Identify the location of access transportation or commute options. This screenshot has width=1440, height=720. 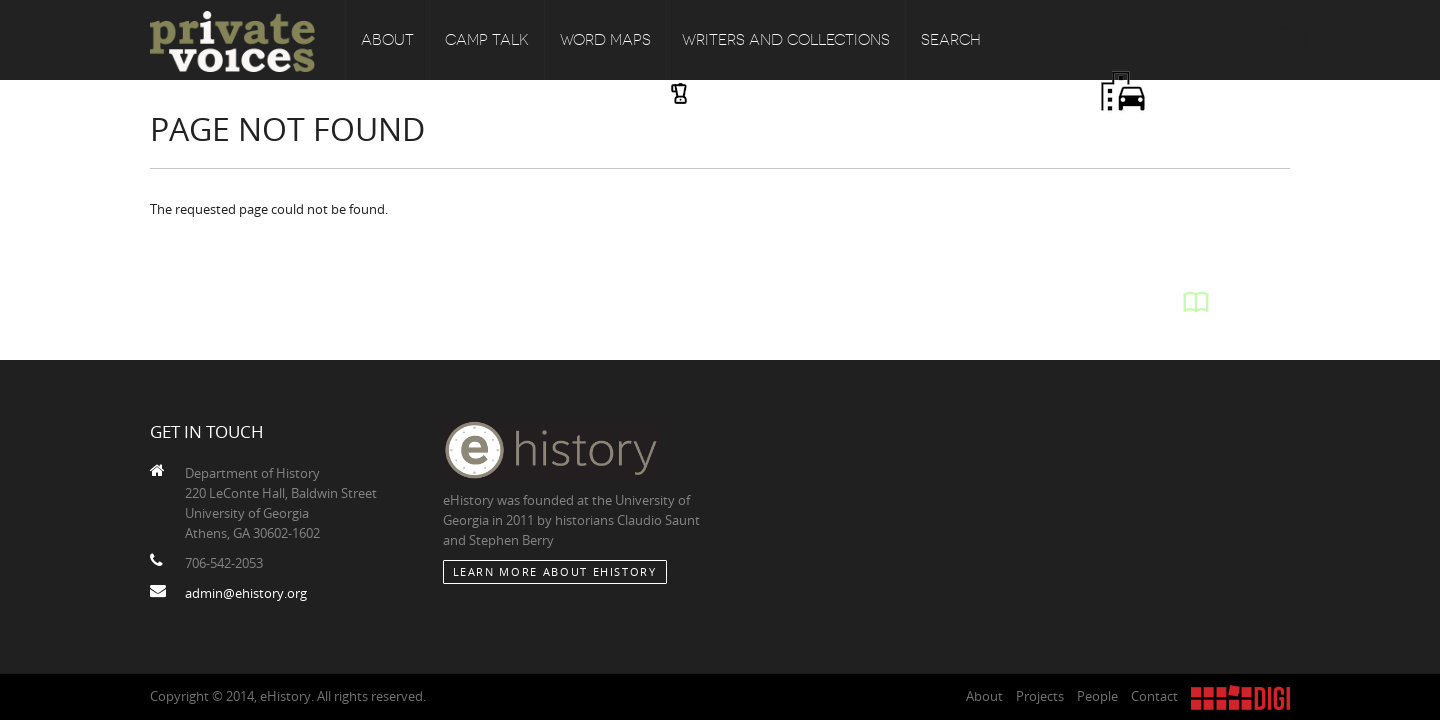
(1123, 91).